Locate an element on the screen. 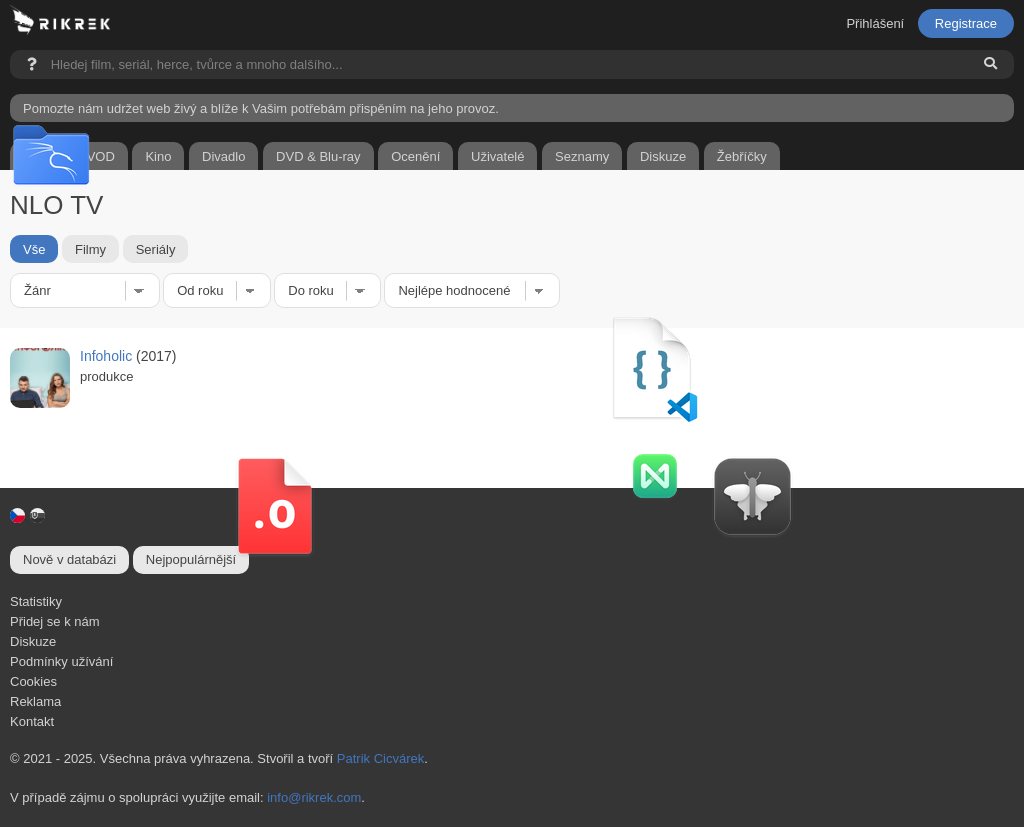 The width and height of the screenshot is (1024, 827). open mindmaster mind mapping application is located at coordinates (655, 476).